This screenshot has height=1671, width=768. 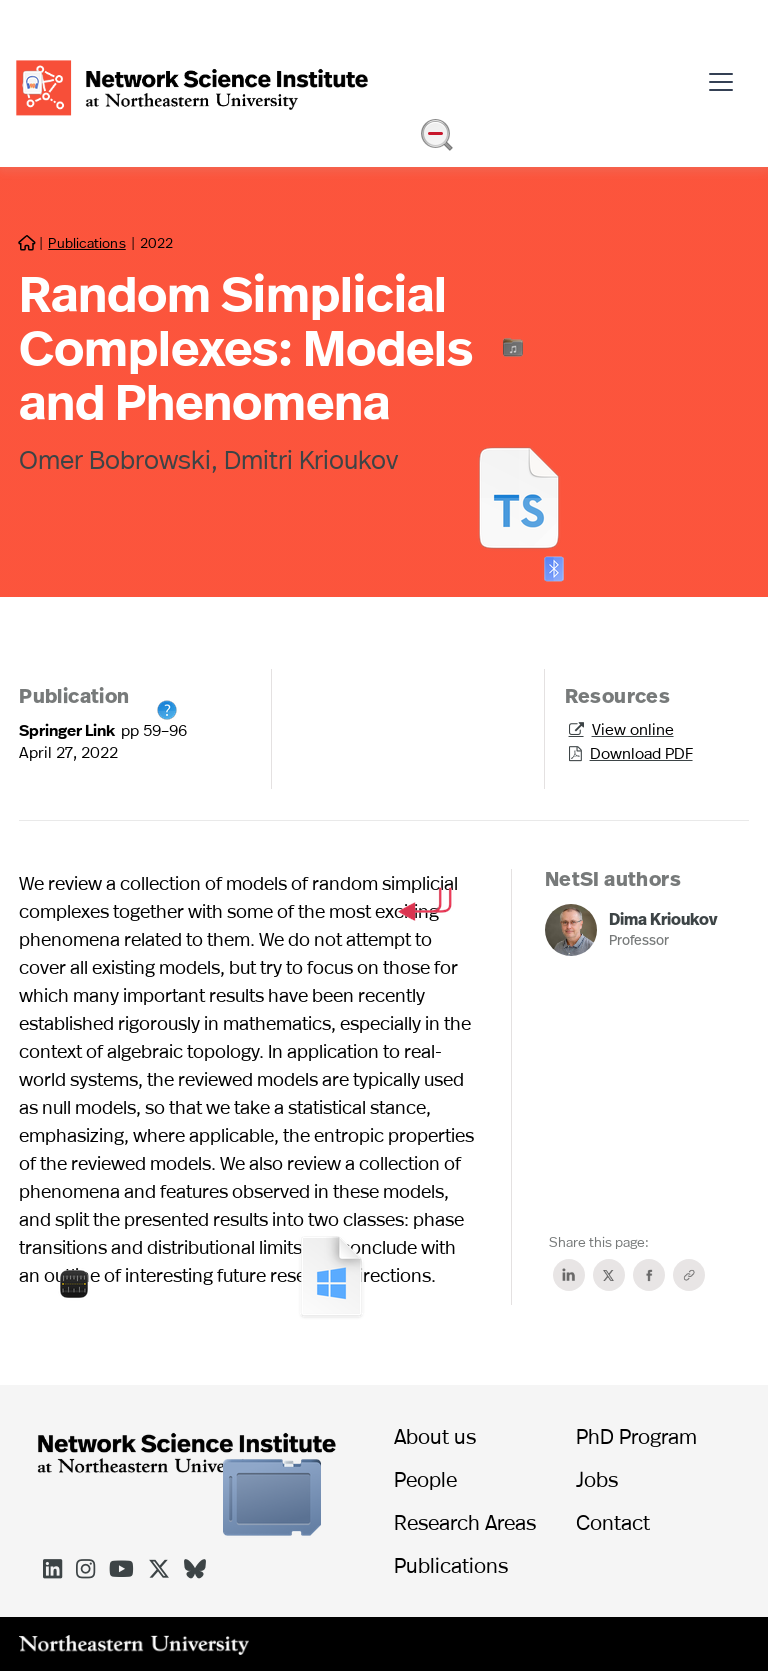 What do you see at coordinates (74, 1284) in the screenshot?
I see `open the Measure app` at bounding box center [74, 1284].